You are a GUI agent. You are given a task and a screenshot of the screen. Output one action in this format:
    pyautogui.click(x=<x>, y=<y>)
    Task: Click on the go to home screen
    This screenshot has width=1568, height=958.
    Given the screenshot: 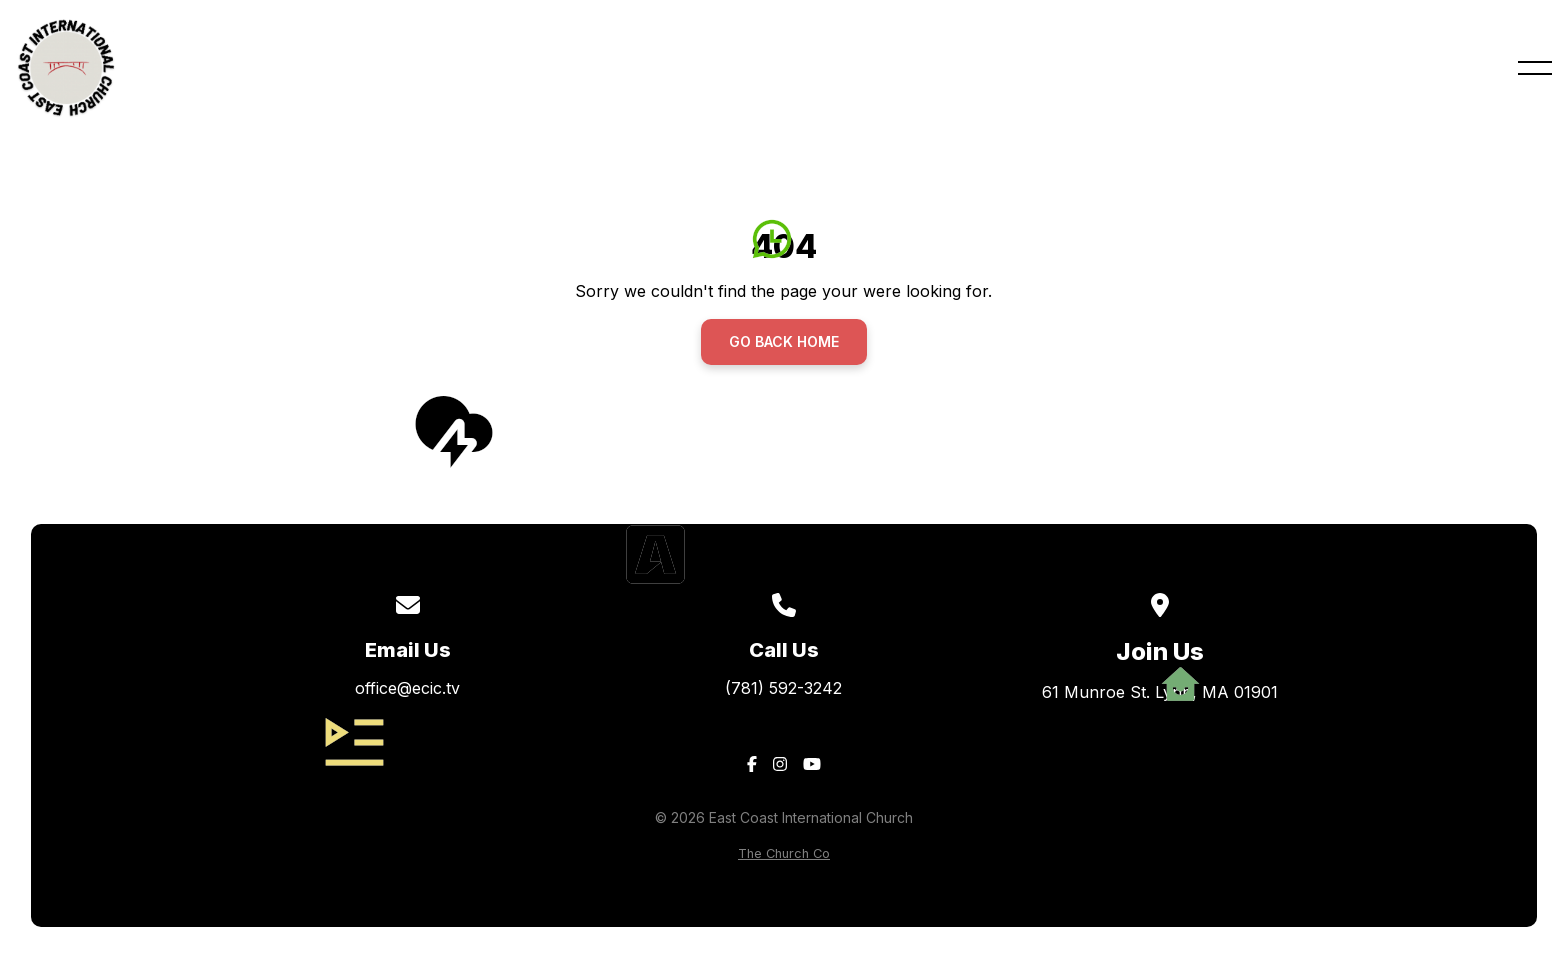 What is the action you would take?
    pyautogui.click(x=1180, y=685)
    